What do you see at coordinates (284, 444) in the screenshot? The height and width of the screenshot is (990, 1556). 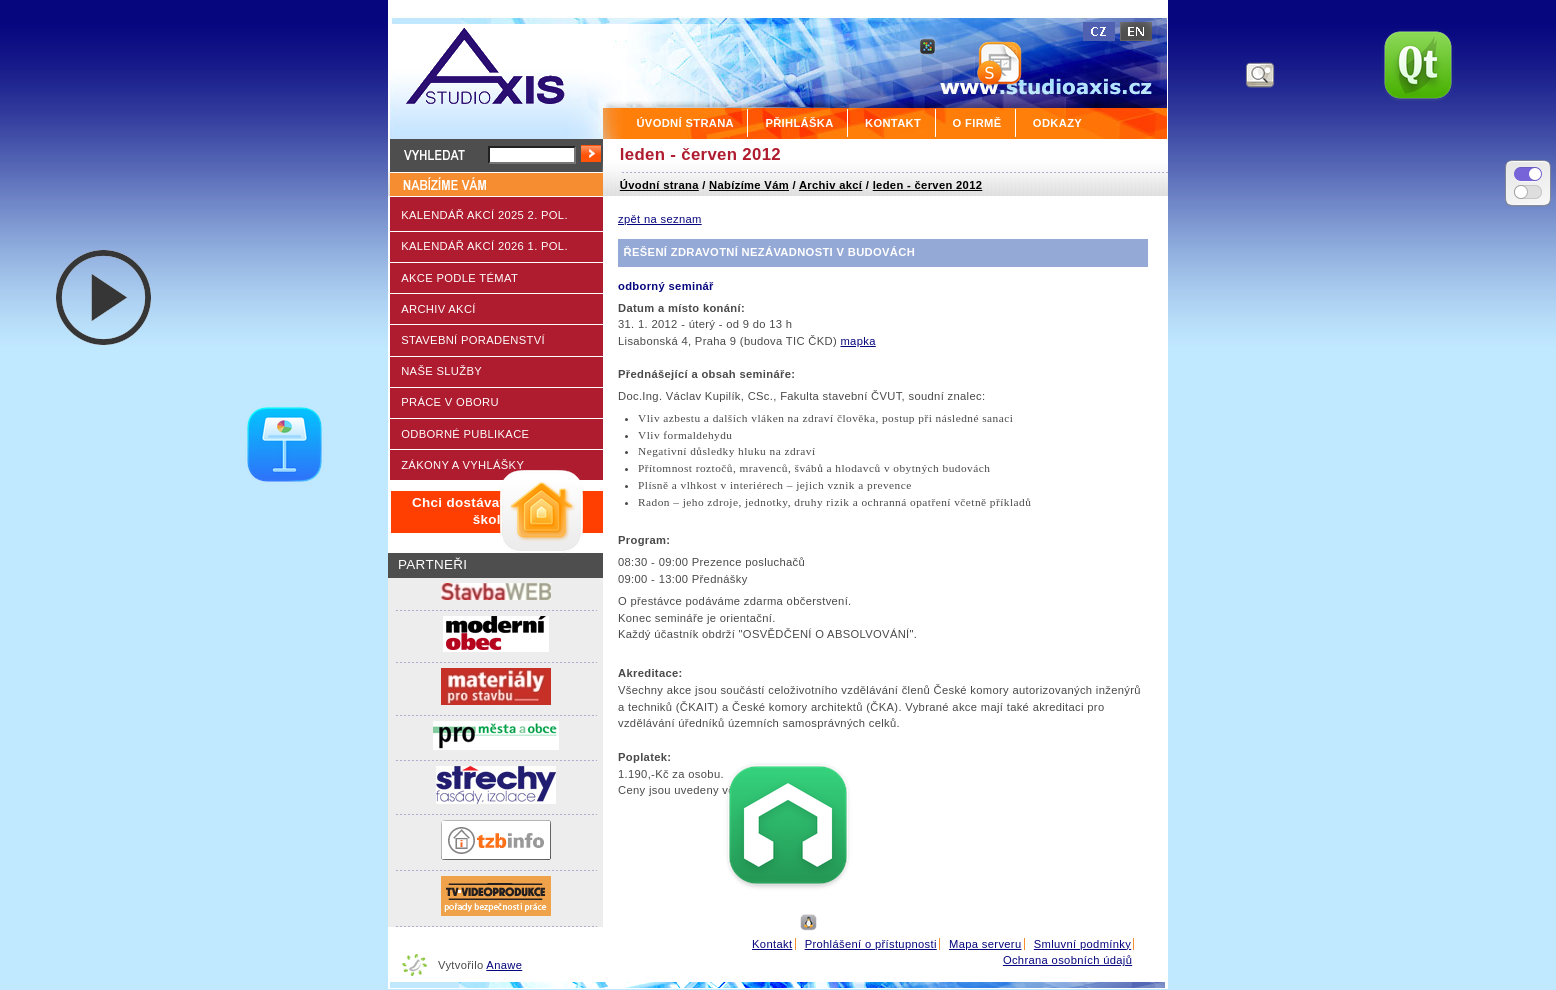 I see `open LibreOffice Writer document editor` at bounding box center [284, 444].